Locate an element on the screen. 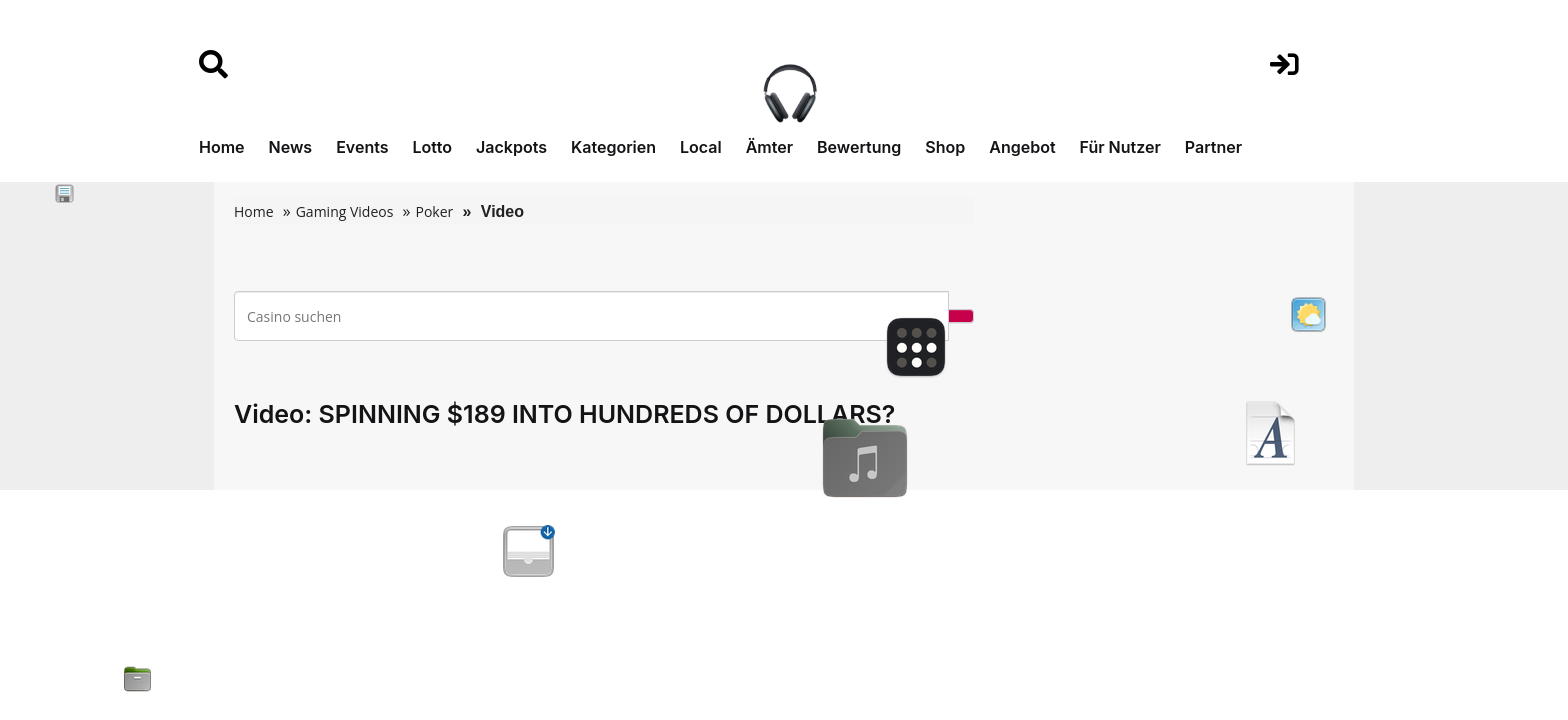 The width and height of the screenshot is (1568, 720). access font settings or typography options is located at coordinates (1270, 434).